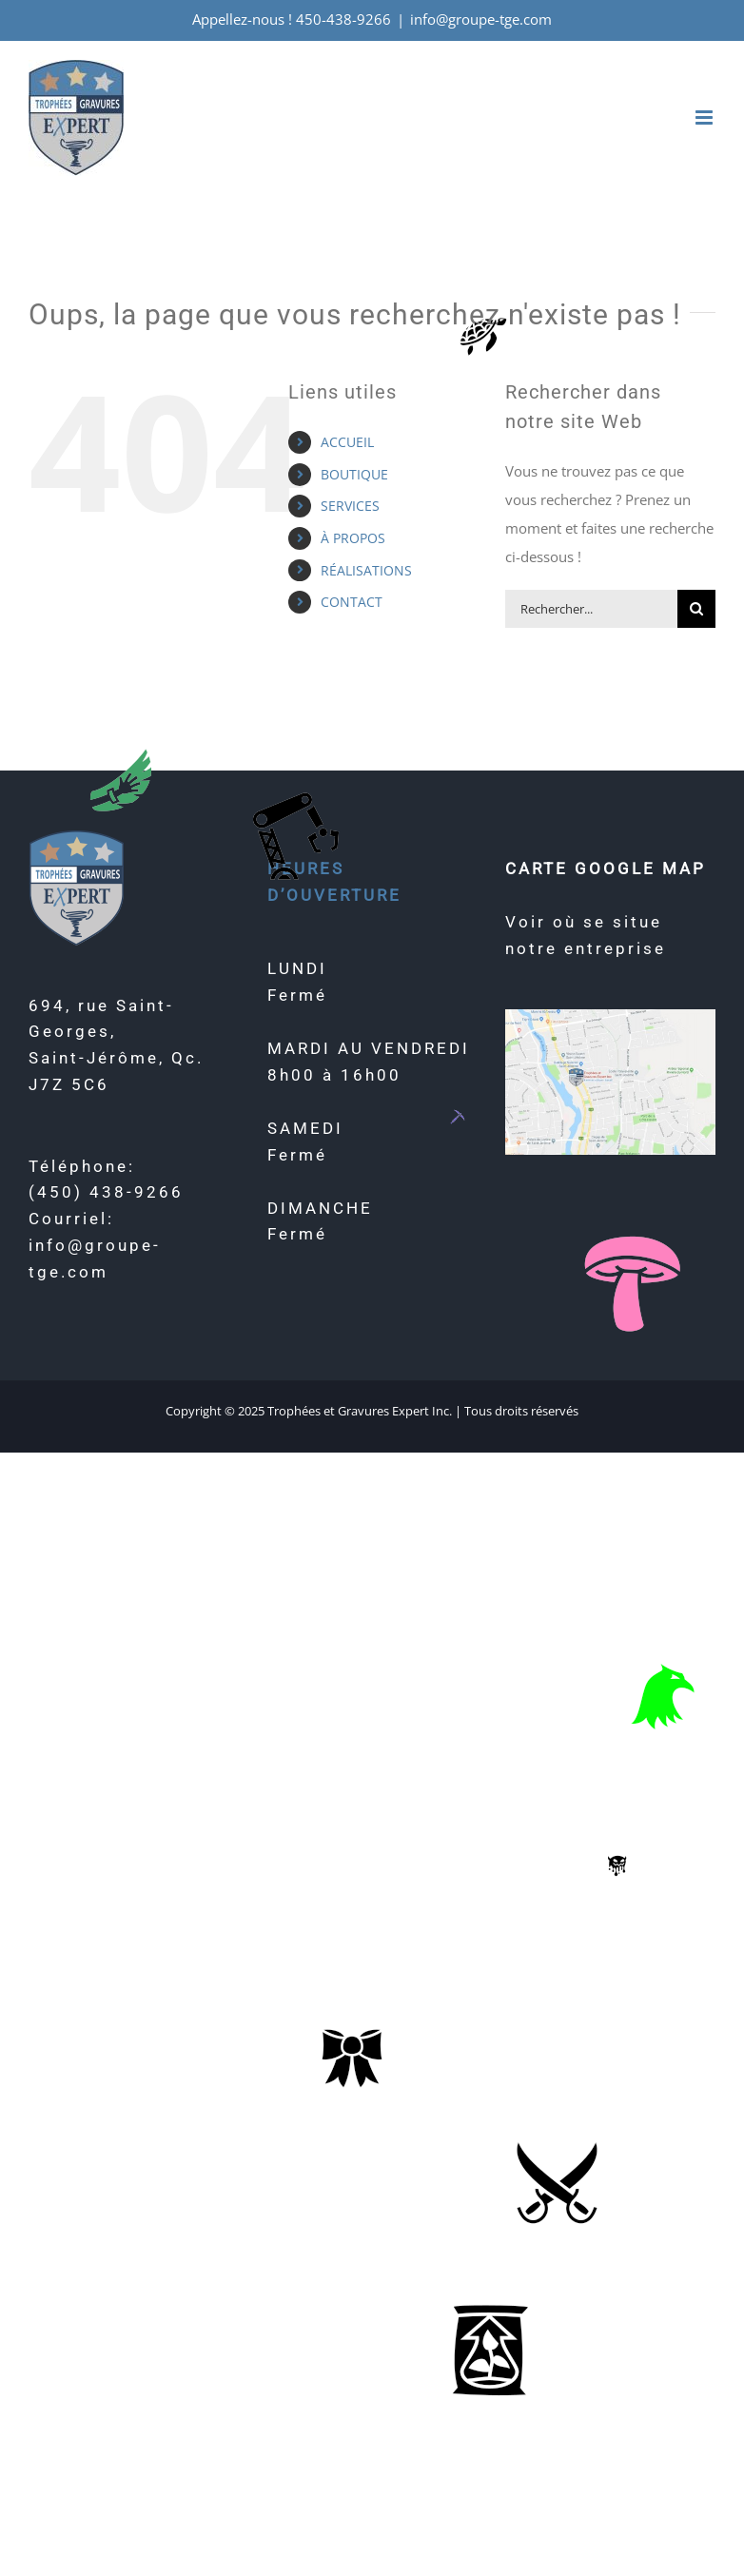 This screenshot has width=744, height=2576. What do you see at coordinates (121, 780) in the screenshot?
I see `mythical or fantasy character ability` at bounding box center [121, 780].